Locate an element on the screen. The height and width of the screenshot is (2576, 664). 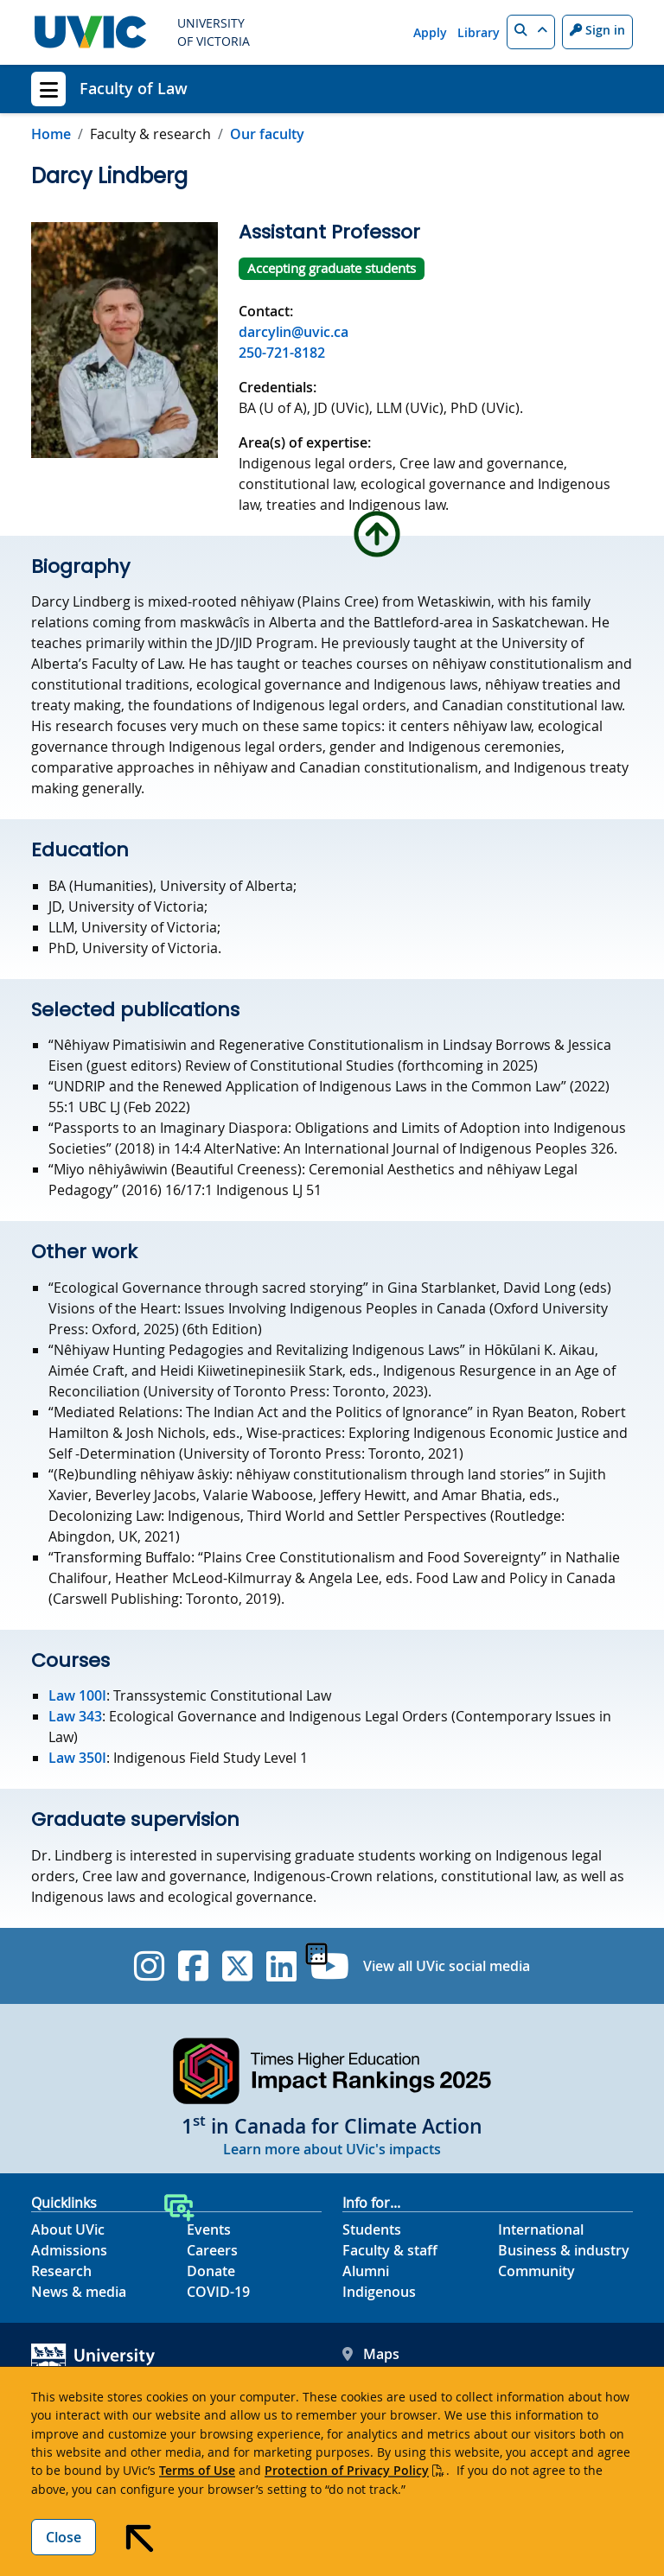
navigate back to previous screen is located at coordinates (139, 2538).